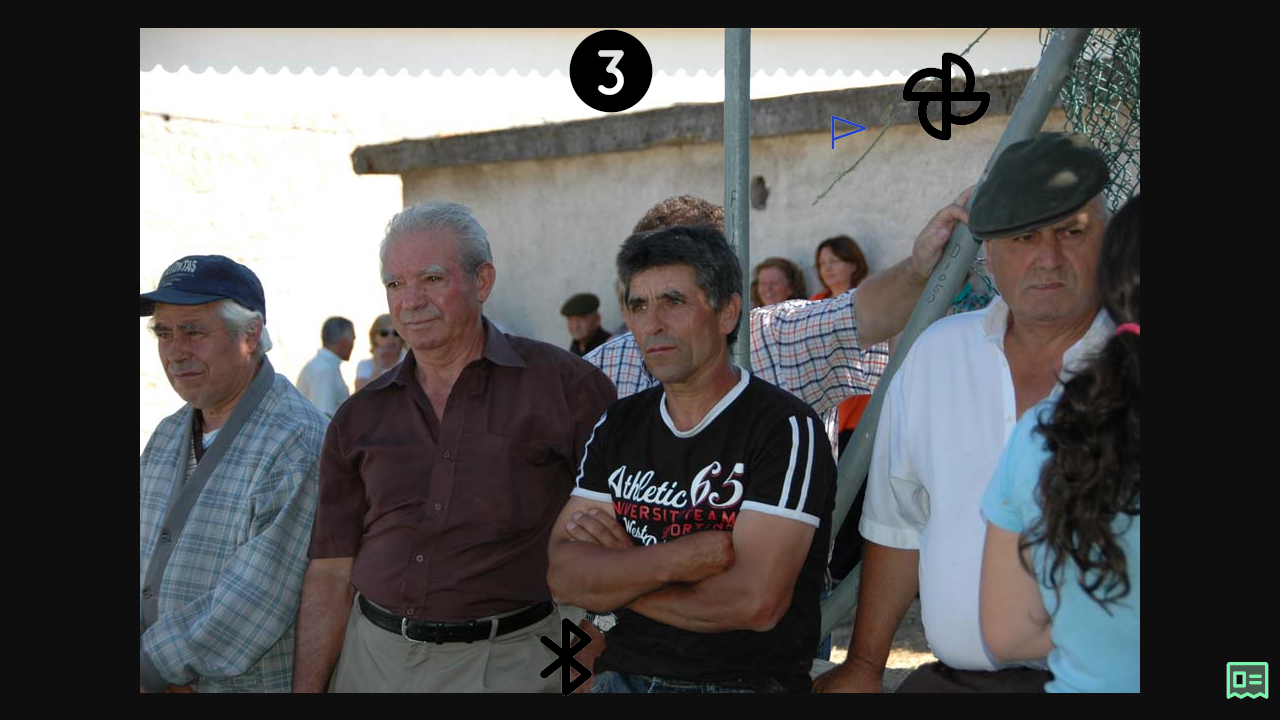 The width and height of the screenshot is (1280, 720). What do you see at coordinates (946, 96) in the screenshot?
I see `open google photos app` at bounding box center [946, 96].